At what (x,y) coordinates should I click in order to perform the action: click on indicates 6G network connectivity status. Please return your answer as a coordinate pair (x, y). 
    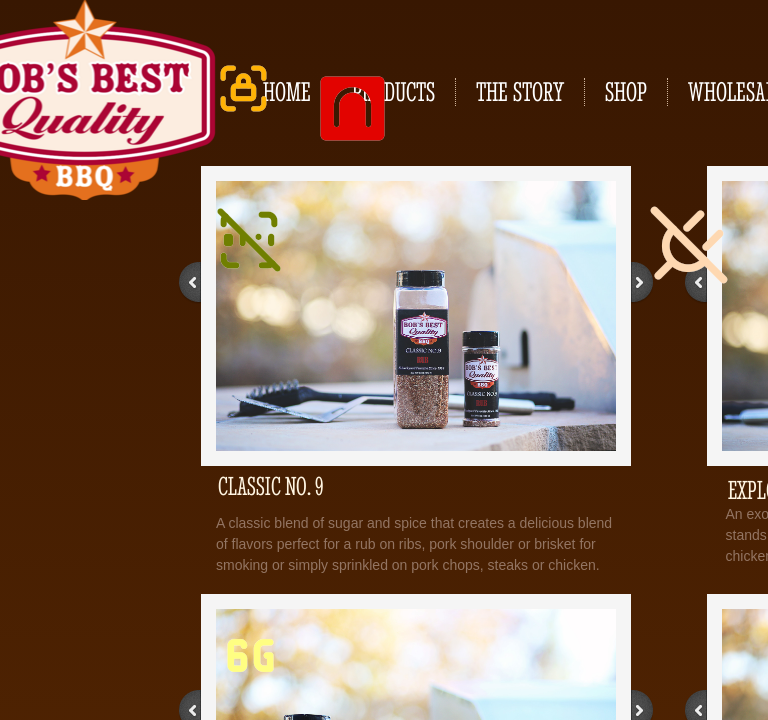
    Looking at the image, I should click on (250, 655).